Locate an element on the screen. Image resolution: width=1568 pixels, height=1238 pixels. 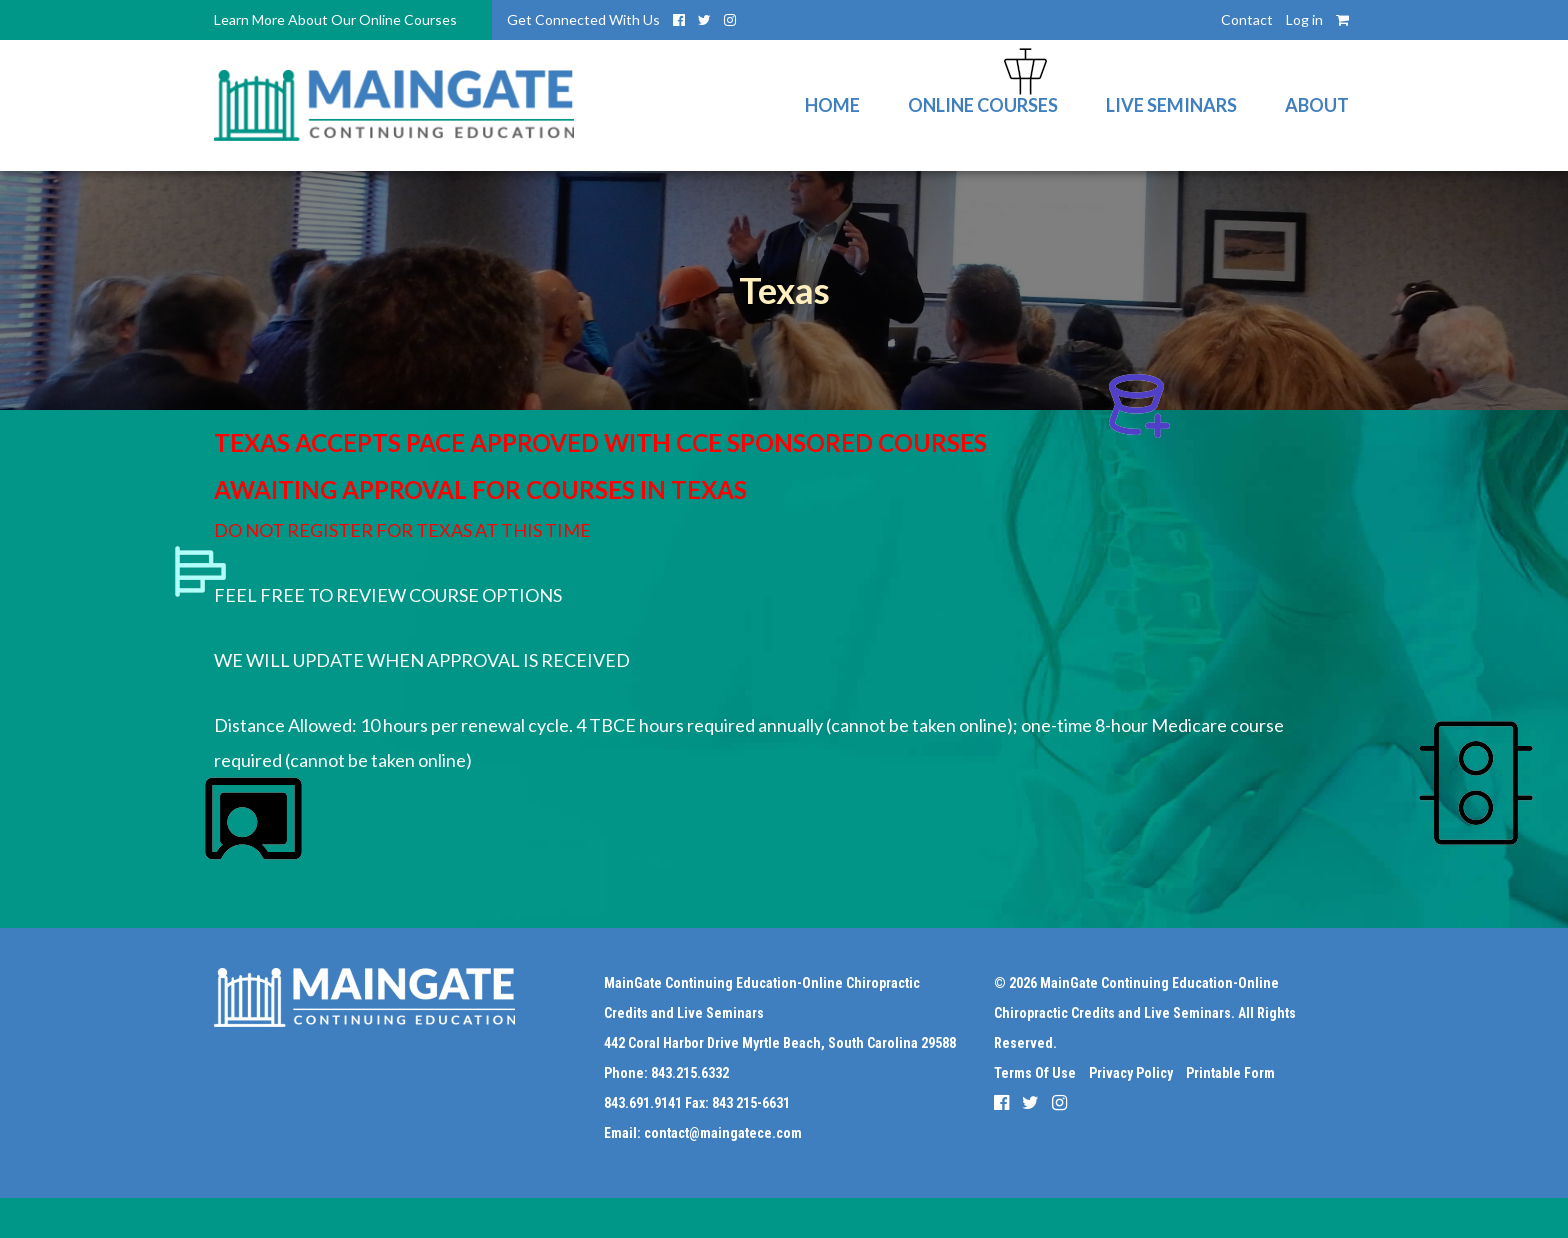
access air traffic control features is located at coordinates (1025, 71).